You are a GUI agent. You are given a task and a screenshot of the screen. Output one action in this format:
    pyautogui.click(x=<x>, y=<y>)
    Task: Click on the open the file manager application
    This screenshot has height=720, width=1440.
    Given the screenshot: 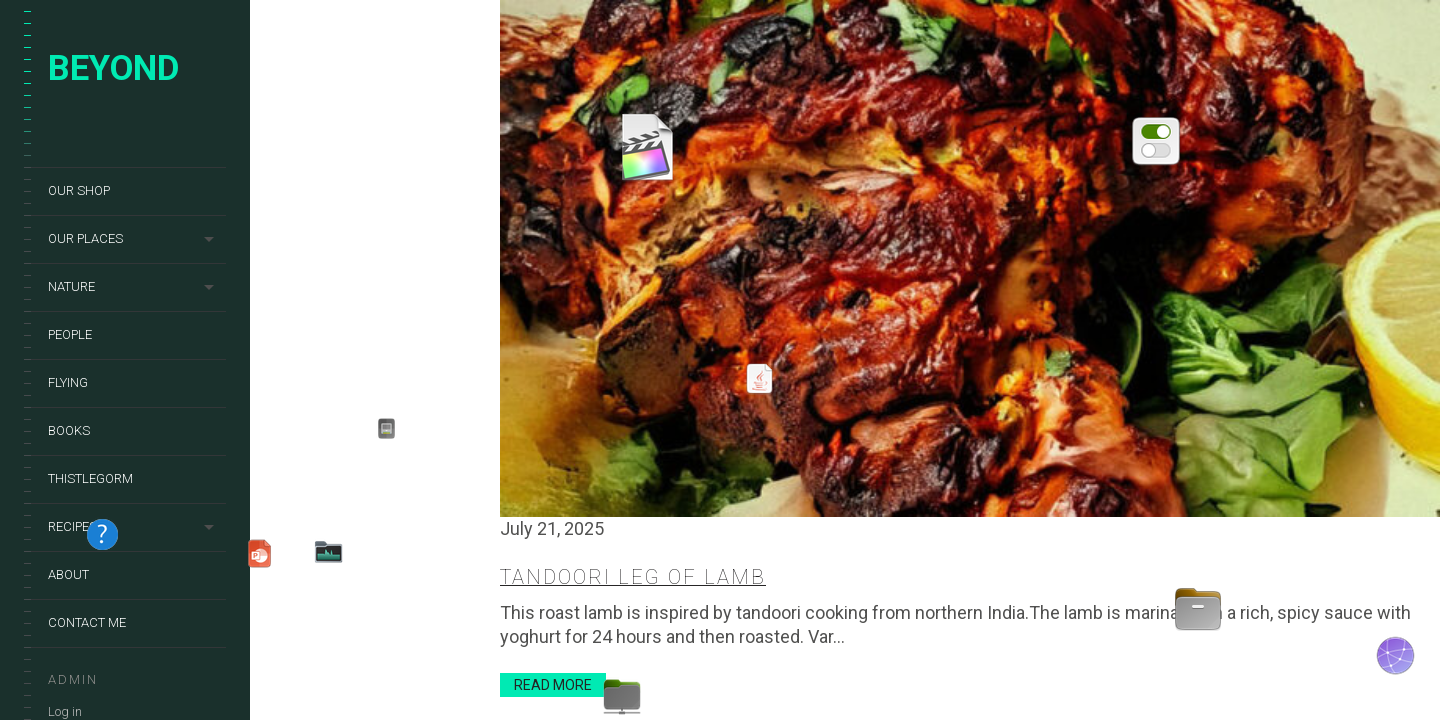 What is the action you would take?
    pyautogui.click(x=1198, y=609)
    